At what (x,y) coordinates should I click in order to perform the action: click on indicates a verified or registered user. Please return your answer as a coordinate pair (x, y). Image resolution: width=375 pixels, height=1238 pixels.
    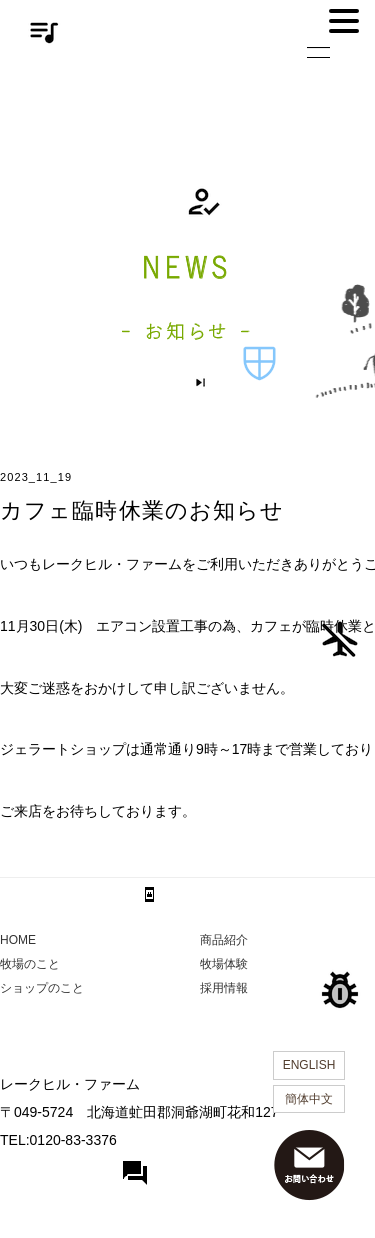
    Looking at the image, I should click on (203, 201).